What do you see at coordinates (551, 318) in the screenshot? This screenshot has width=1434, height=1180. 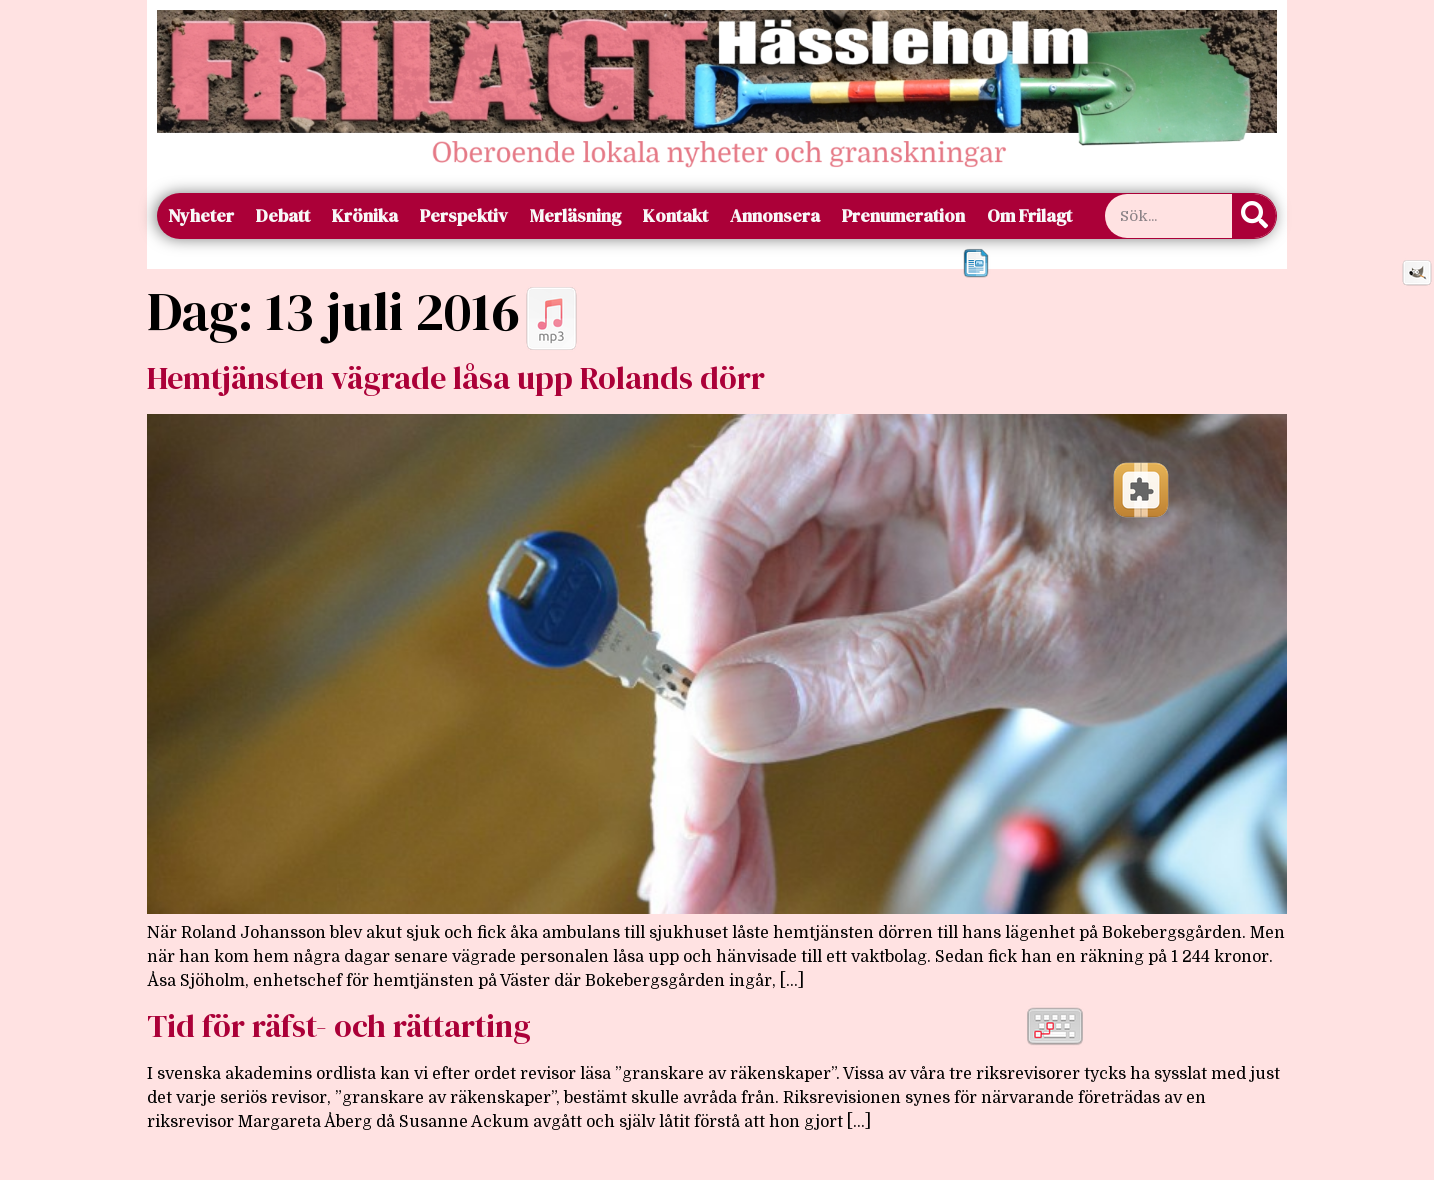 I see `an mp3 audio file` at bounding box center [551, 318].